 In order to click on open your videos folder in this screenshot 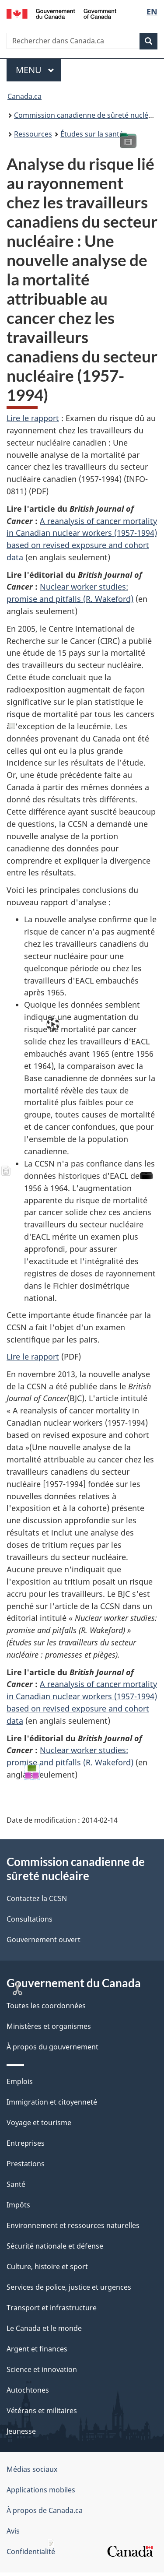, I will do `click(128, 140)`.